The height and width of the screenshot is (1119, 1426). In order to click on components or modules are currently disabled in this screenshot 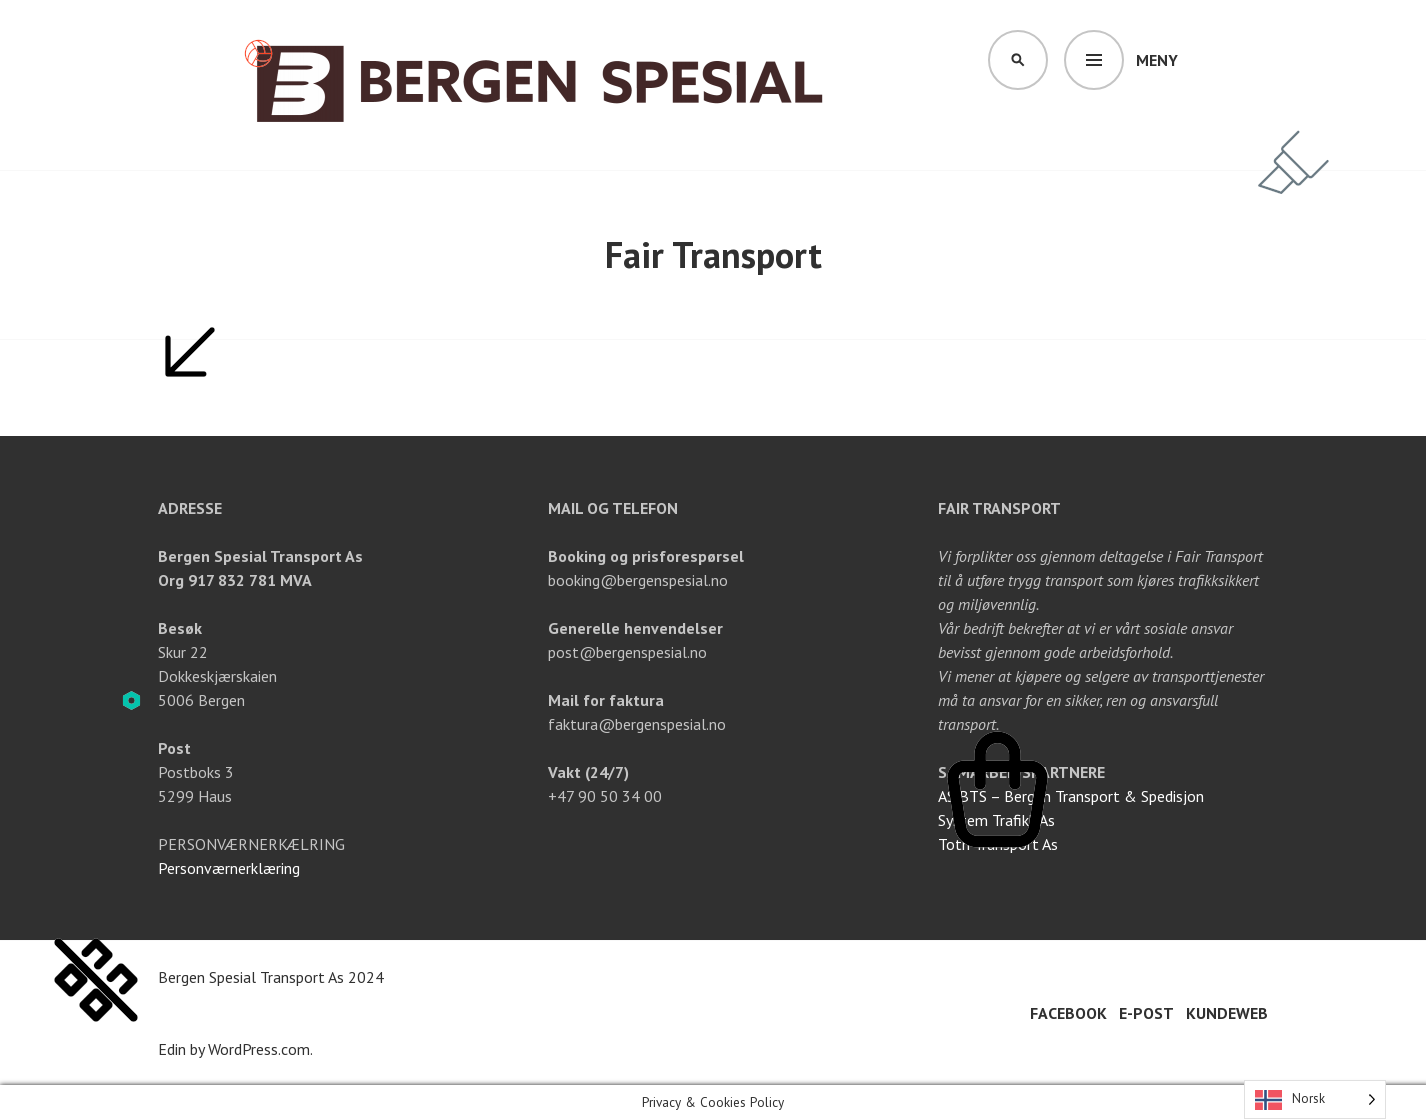, I will do `click(96, 980)`.